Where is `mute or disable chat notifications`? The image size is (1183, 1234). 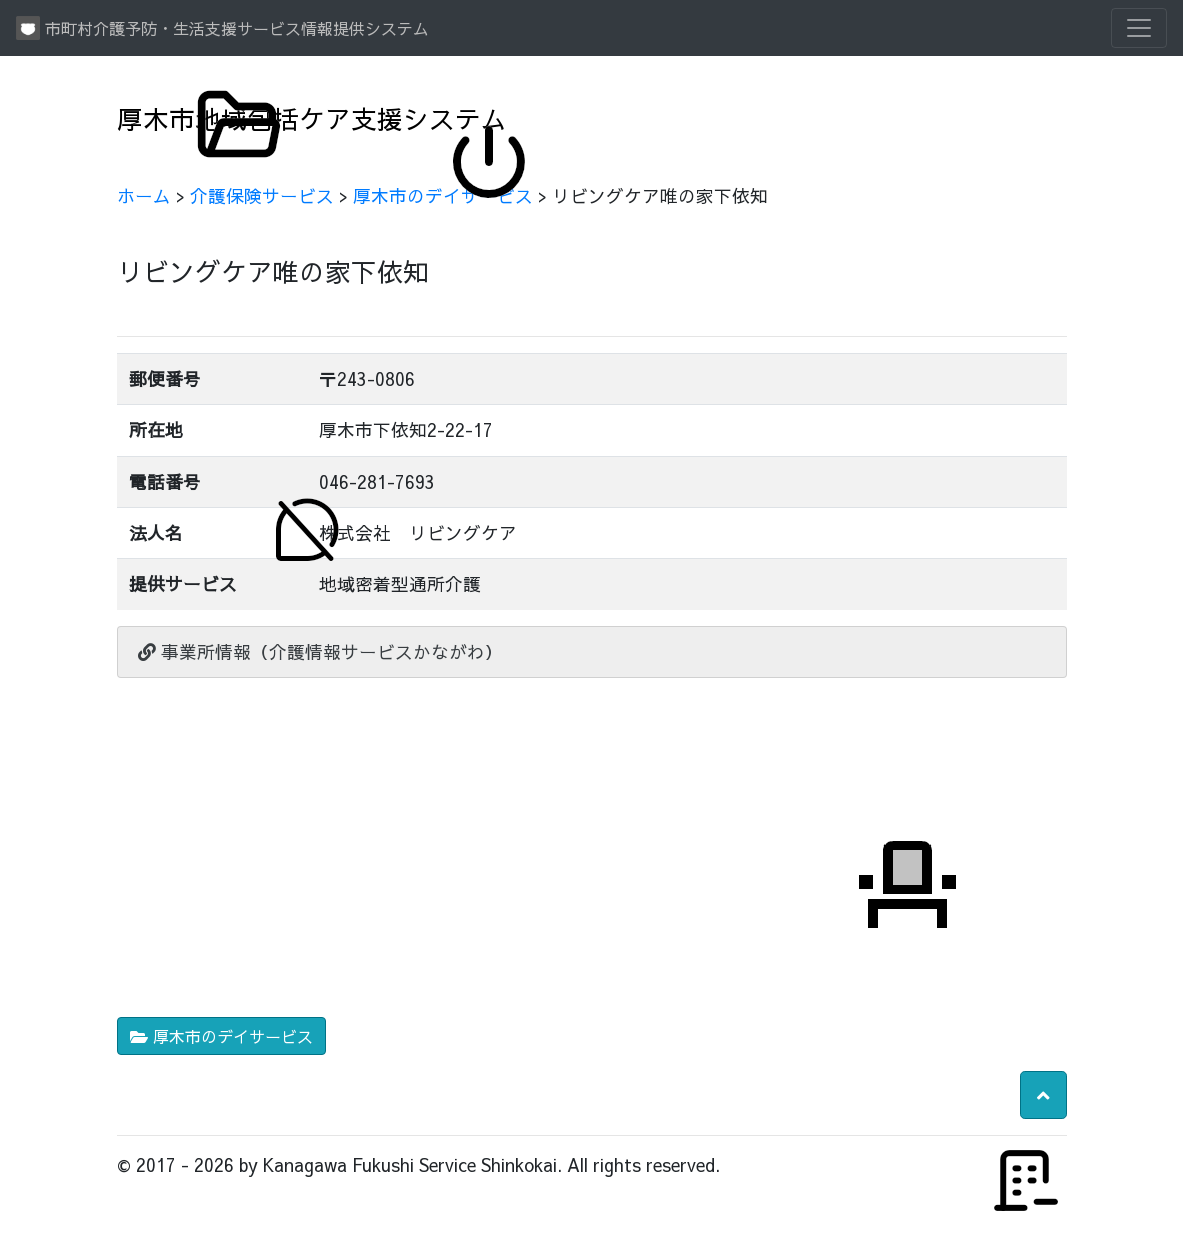 mute or disable chat notifications is located at coordinates (306, 531).